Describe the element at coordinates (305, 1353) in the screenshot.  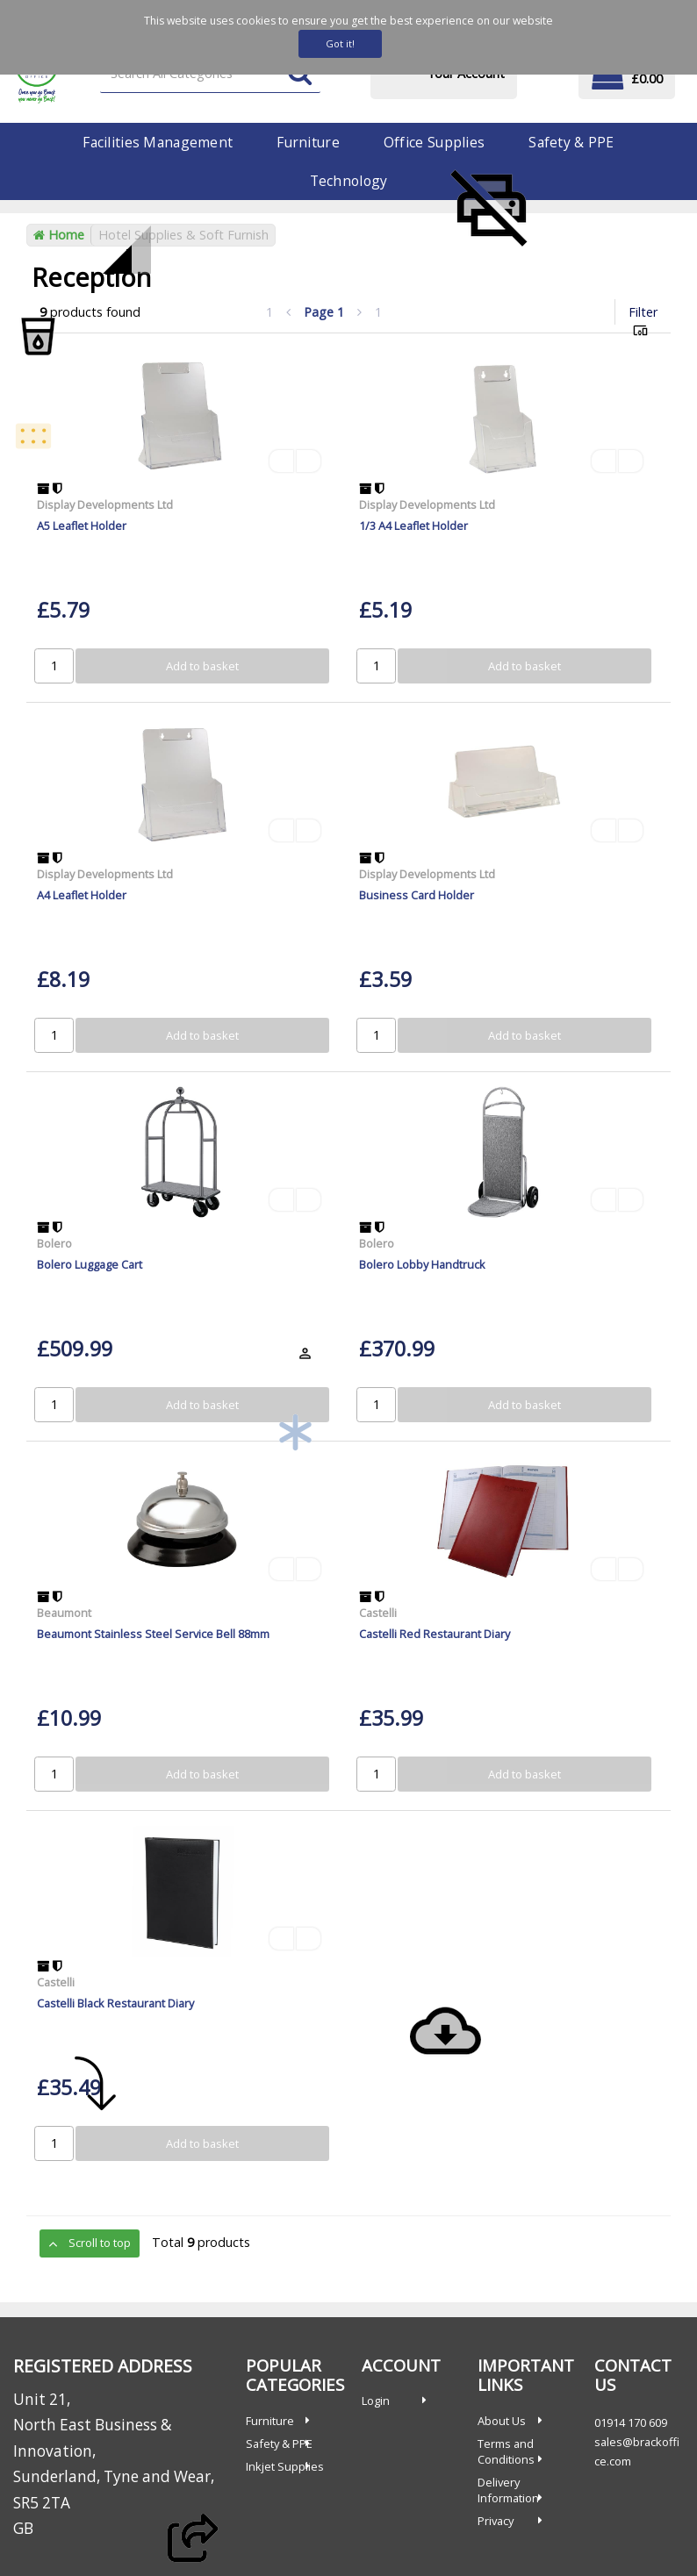
I see `view your profile` at that location.